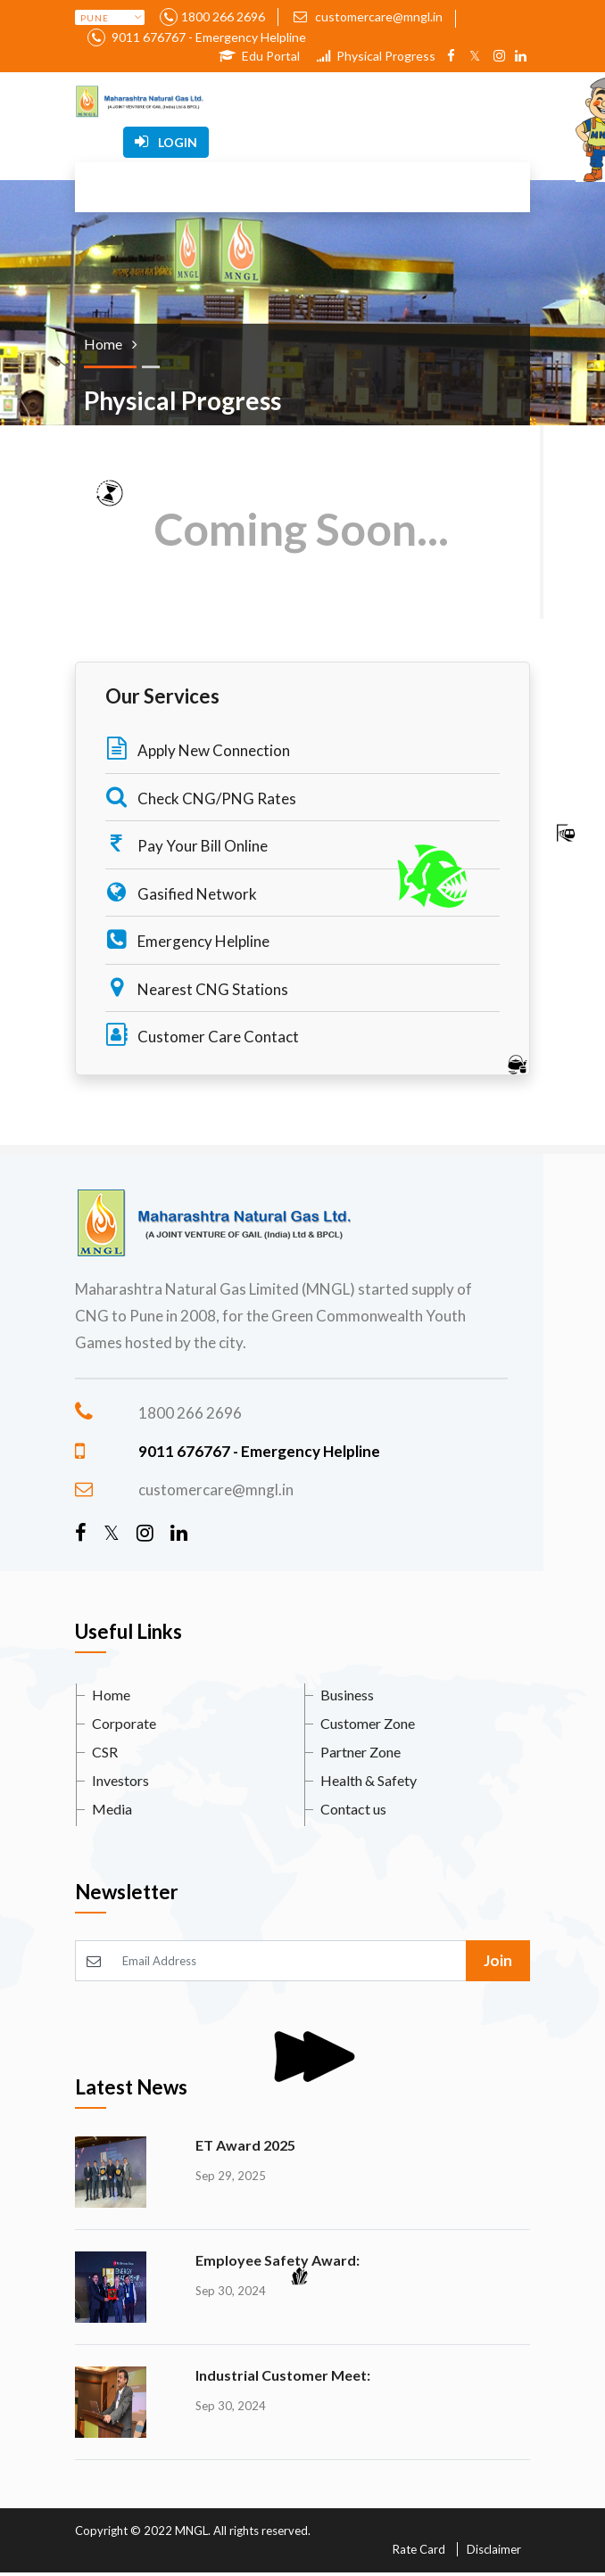 The height and width of the screenshot is (2576, 605). Describe the element at coordinates (314, 2056) in the screenshot. I see `skip forward or fast-forward media playback` at that location.